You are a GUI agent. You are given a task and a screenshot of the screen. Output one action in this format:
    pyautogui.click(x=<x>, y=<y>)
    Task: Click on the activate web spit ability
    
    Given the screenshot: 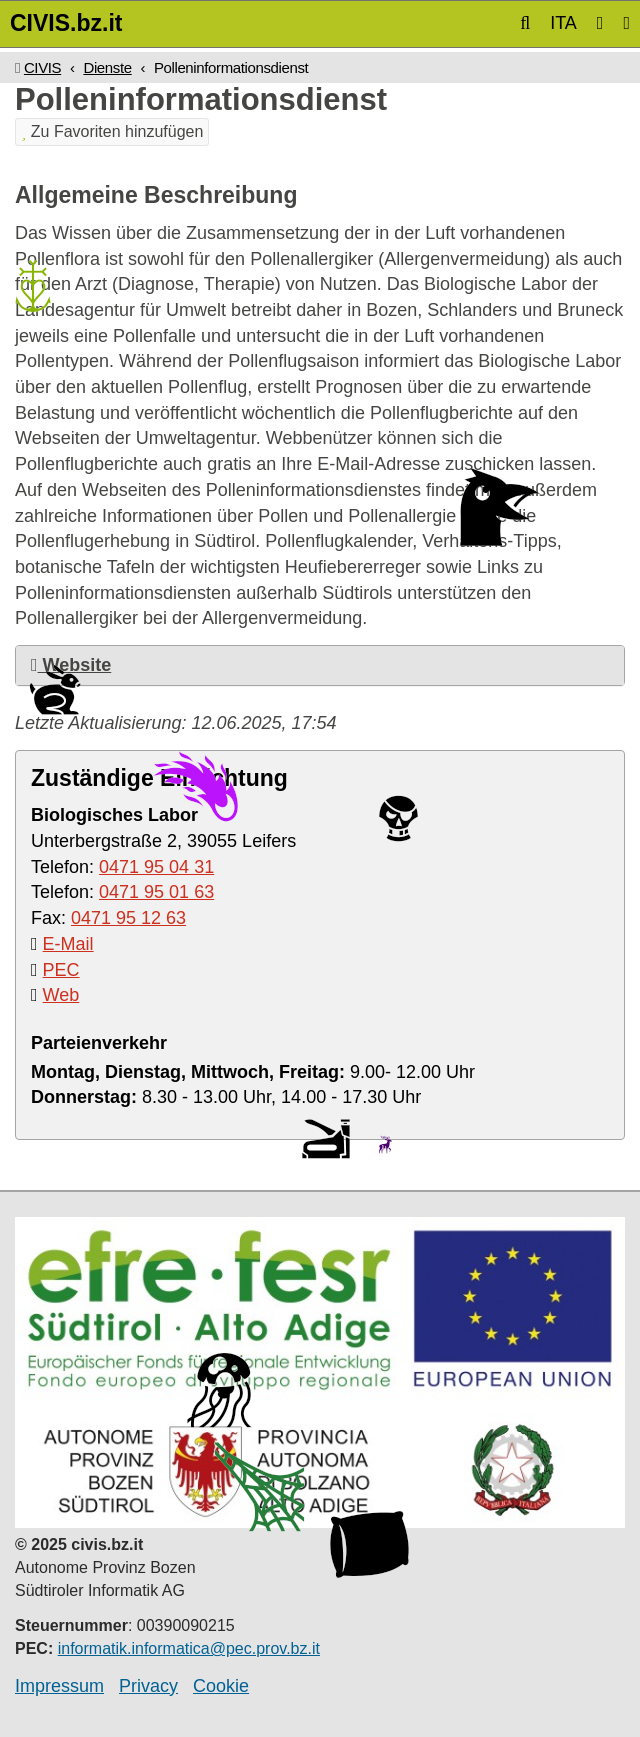 What is the action you would take?
    pyautogui.click(x=259, y=1487)
    